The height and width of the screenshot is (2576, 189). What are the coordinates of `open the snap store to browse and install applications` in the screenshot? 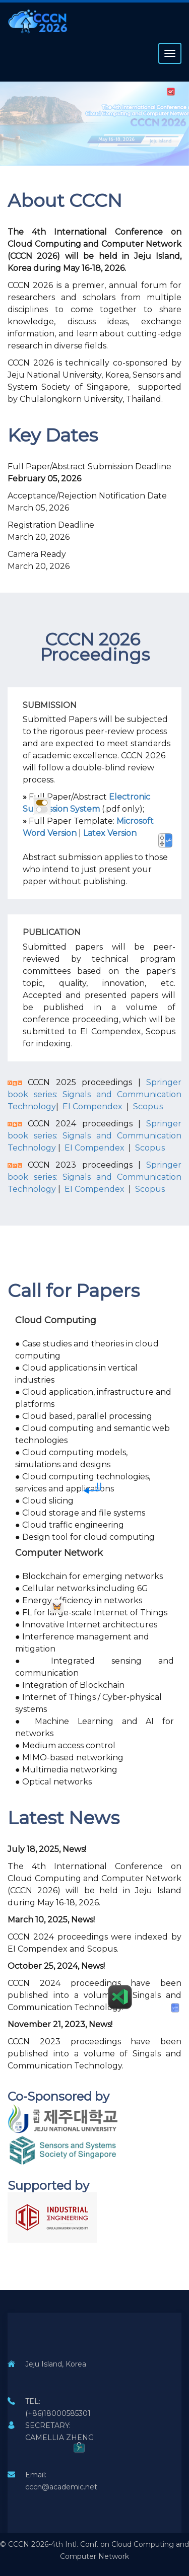 It's located at (79, 2448).